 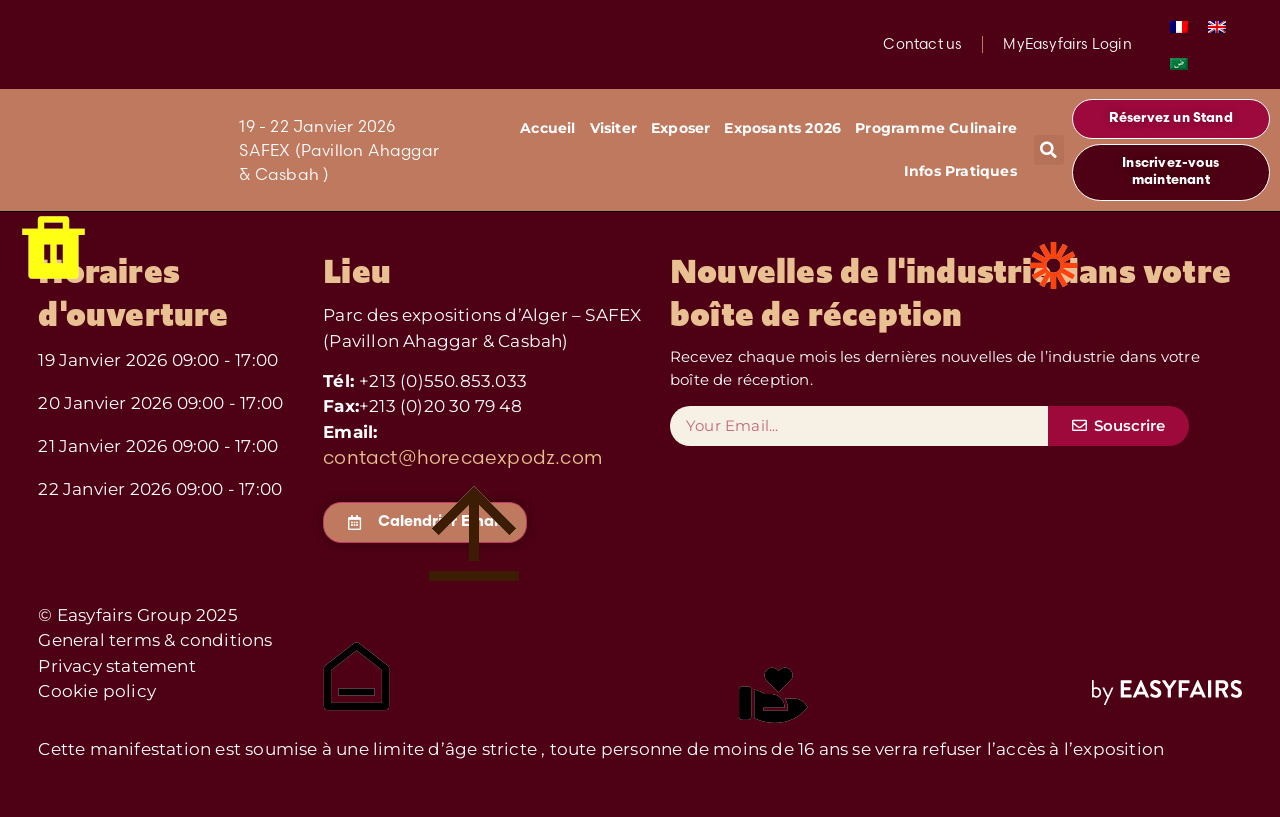 I want to click on open loom video messaging app, so click(x=1053, y=265).